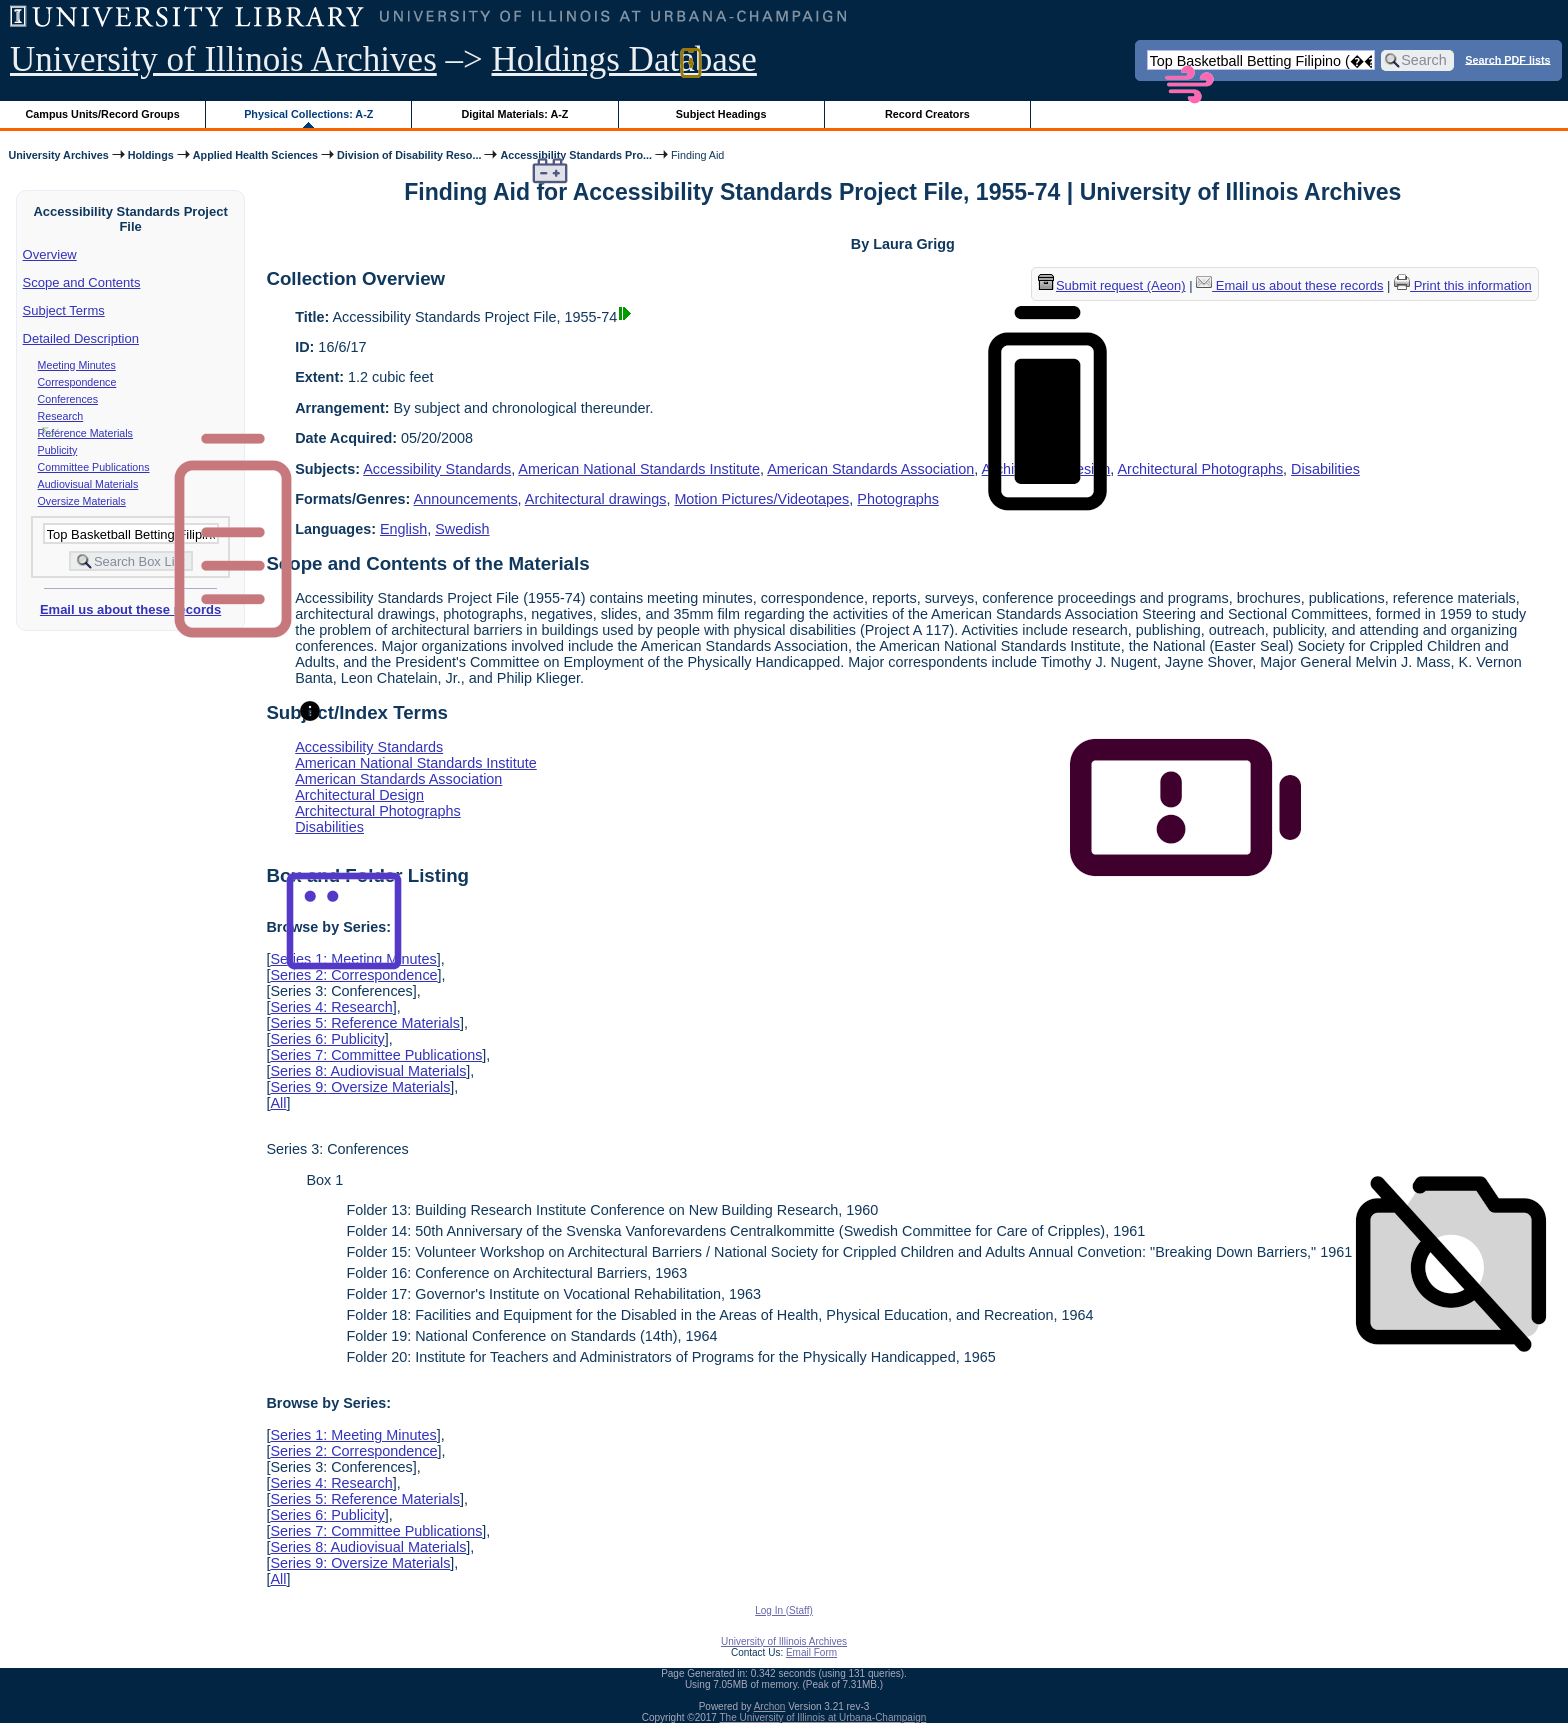 The height and width of the screenshot is (1723, 1568). What do you see at coordinates (691, 63) in the screenshot?
I see `indicates device is currently charging` at bounding box center [691, 63].